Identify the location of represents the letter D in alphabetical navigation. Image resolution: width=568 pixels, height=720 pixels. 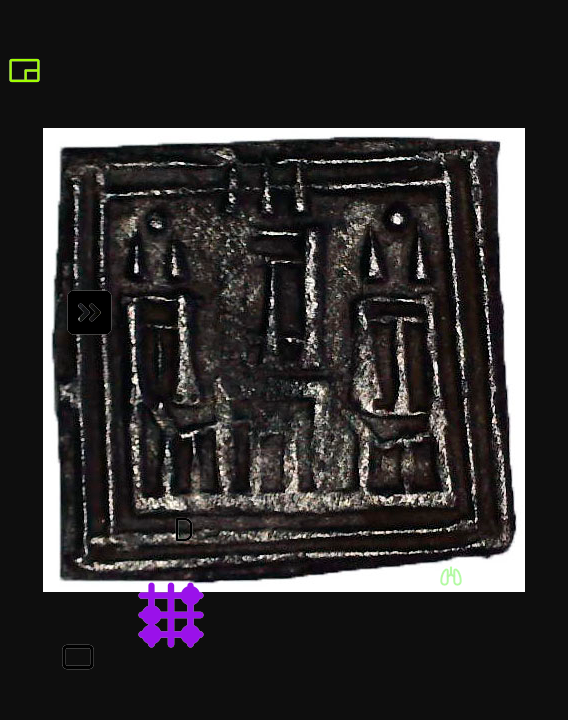
(183, 529).